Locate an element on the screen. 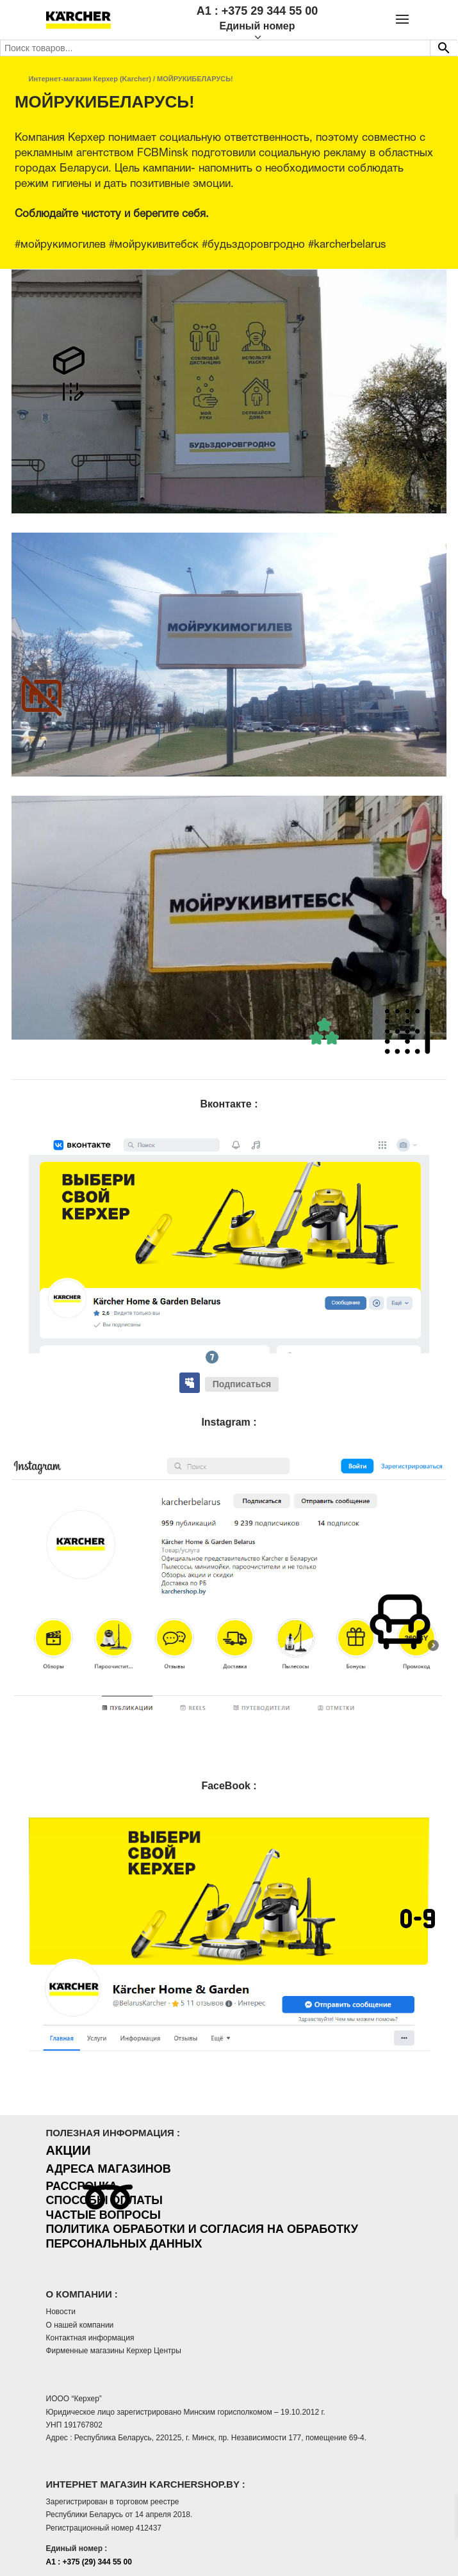  indicates step 7 in a multi-step process is located at coordinates (212, 1357).